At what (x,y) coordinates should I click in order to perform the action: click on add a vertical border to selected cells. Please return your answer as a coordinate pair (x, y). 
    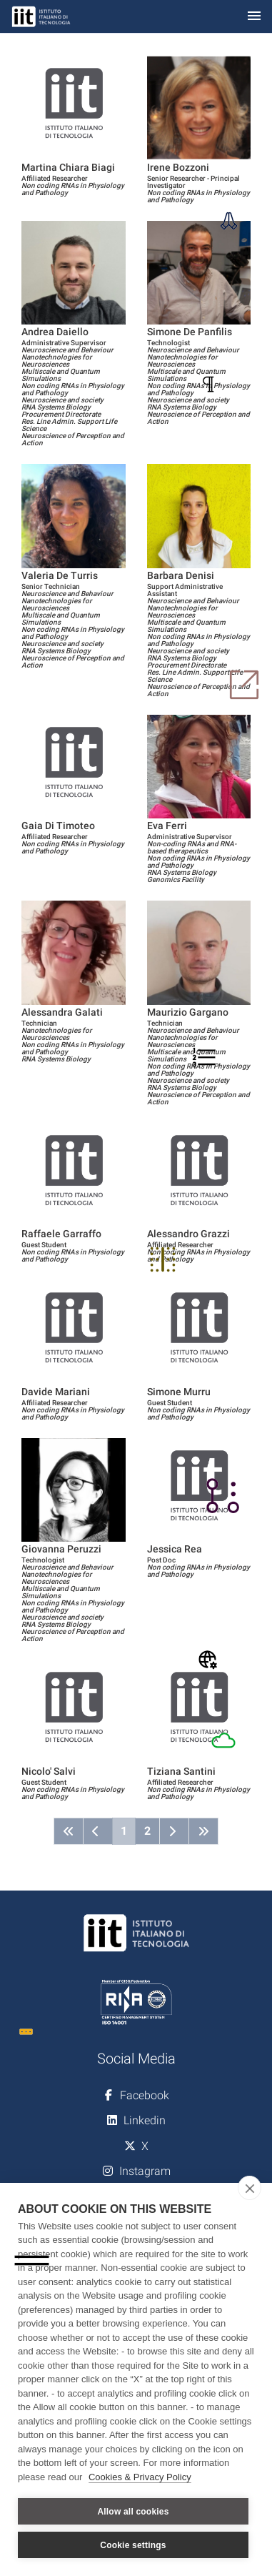
    Looking at the image, I should click on (163, 1259).